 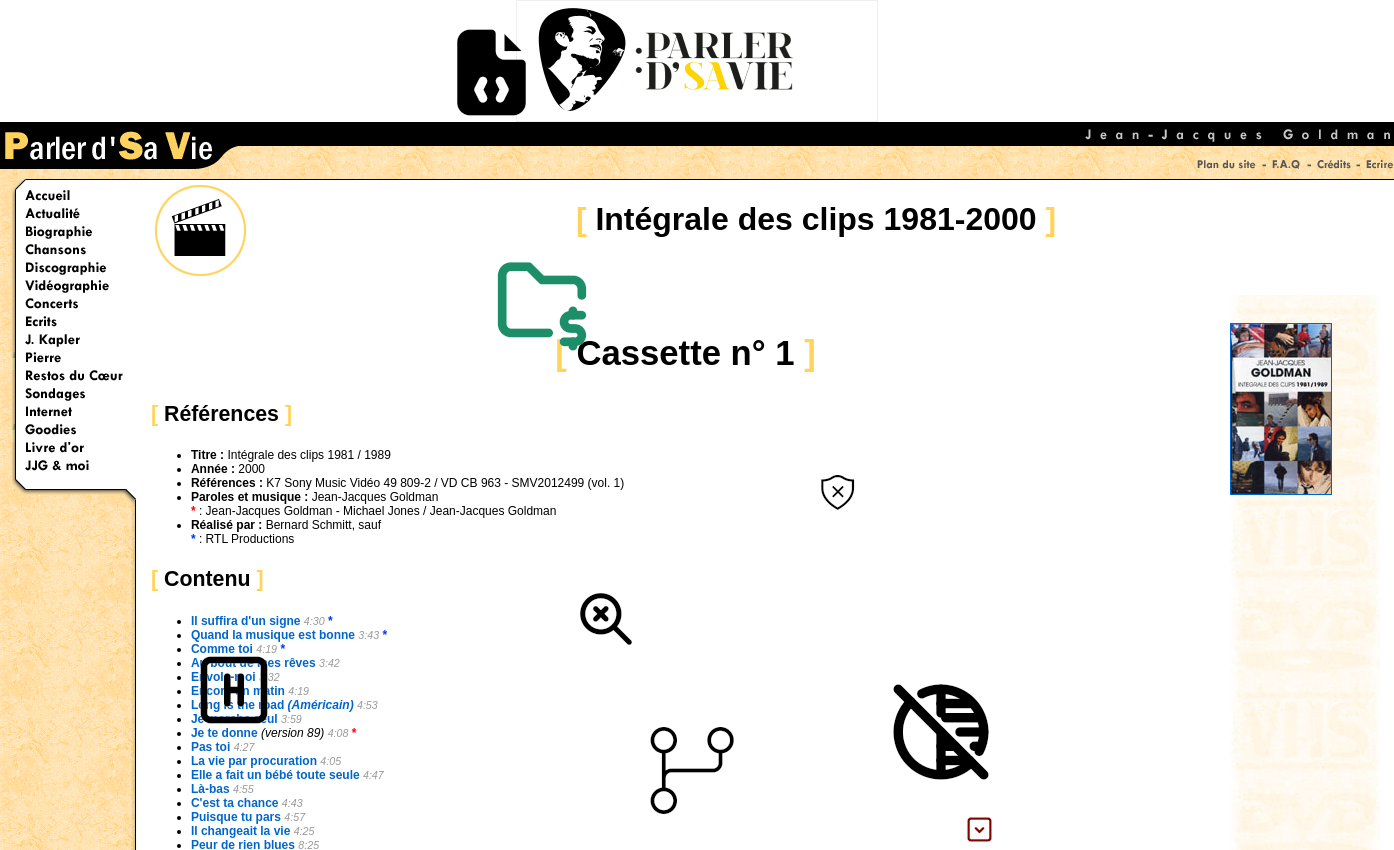 I want to click on indicates an untrusted workspace or security warning, so click(x=837, y=492).